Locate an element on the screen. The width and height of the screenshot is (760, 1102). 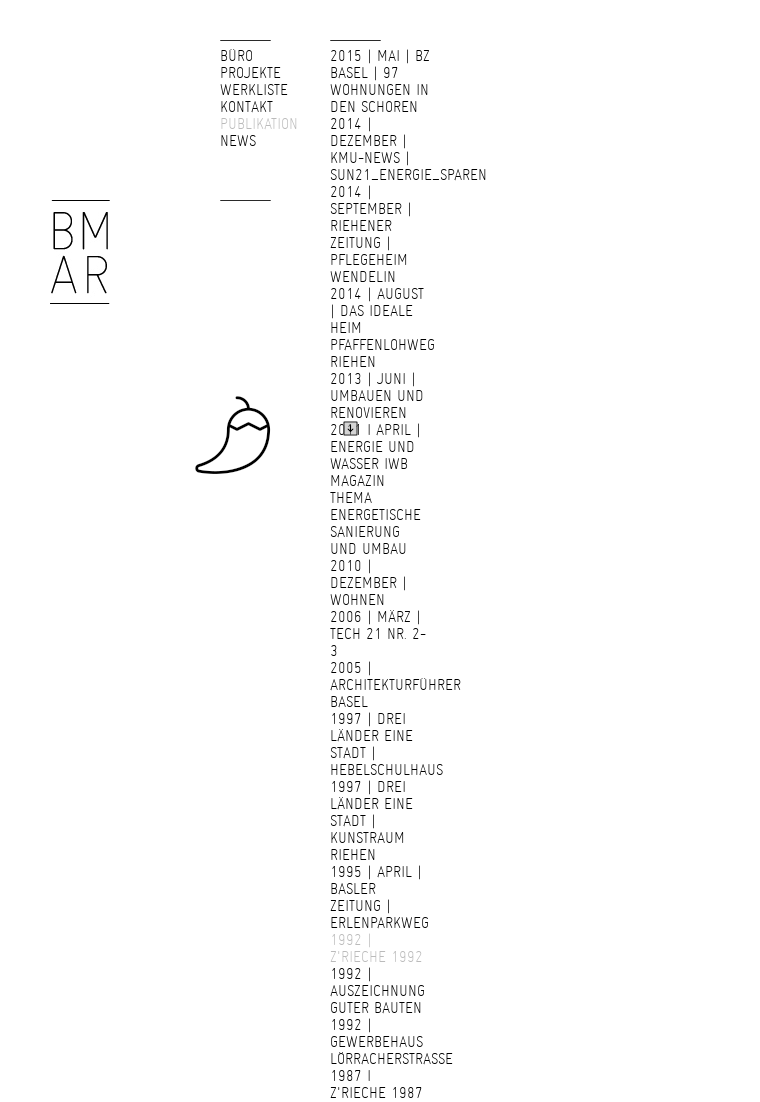
indicates spicy or hot food option is located at coordinates (237, 438).